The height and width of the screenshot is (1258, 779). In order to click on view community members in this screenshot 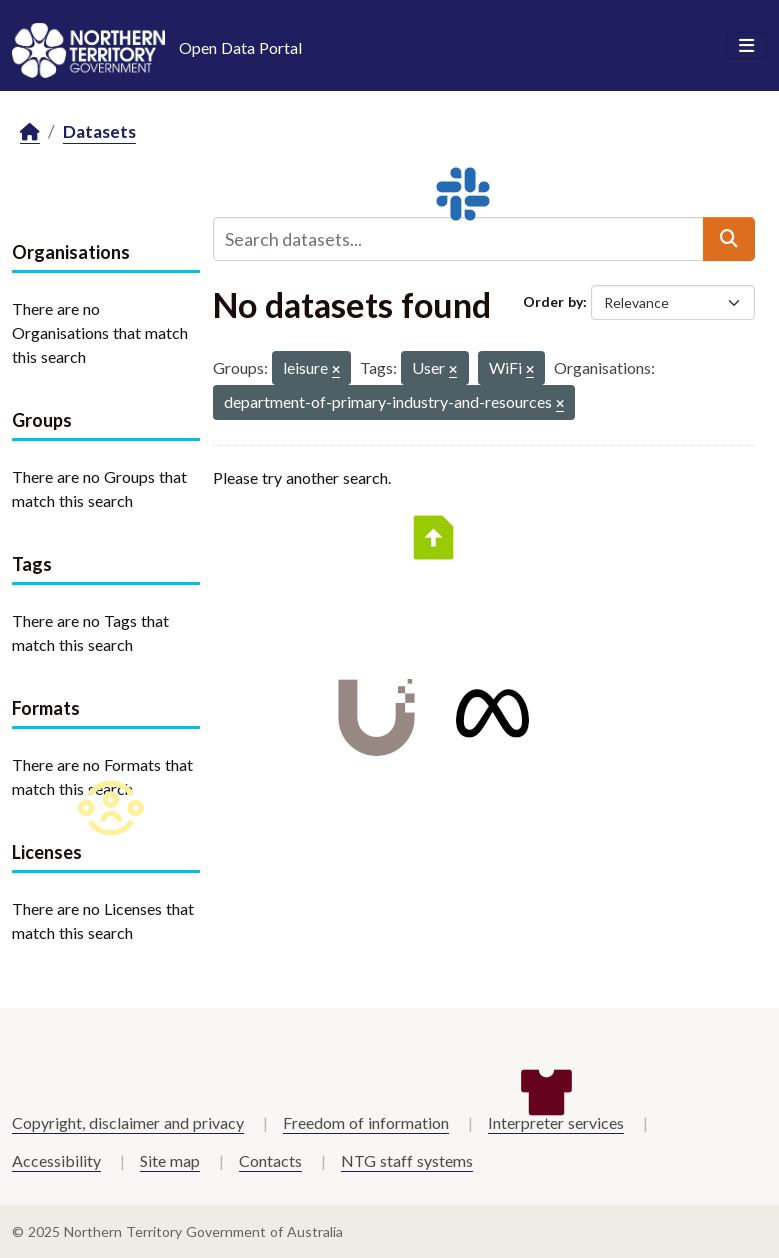, I will do `click(111, 808)`.